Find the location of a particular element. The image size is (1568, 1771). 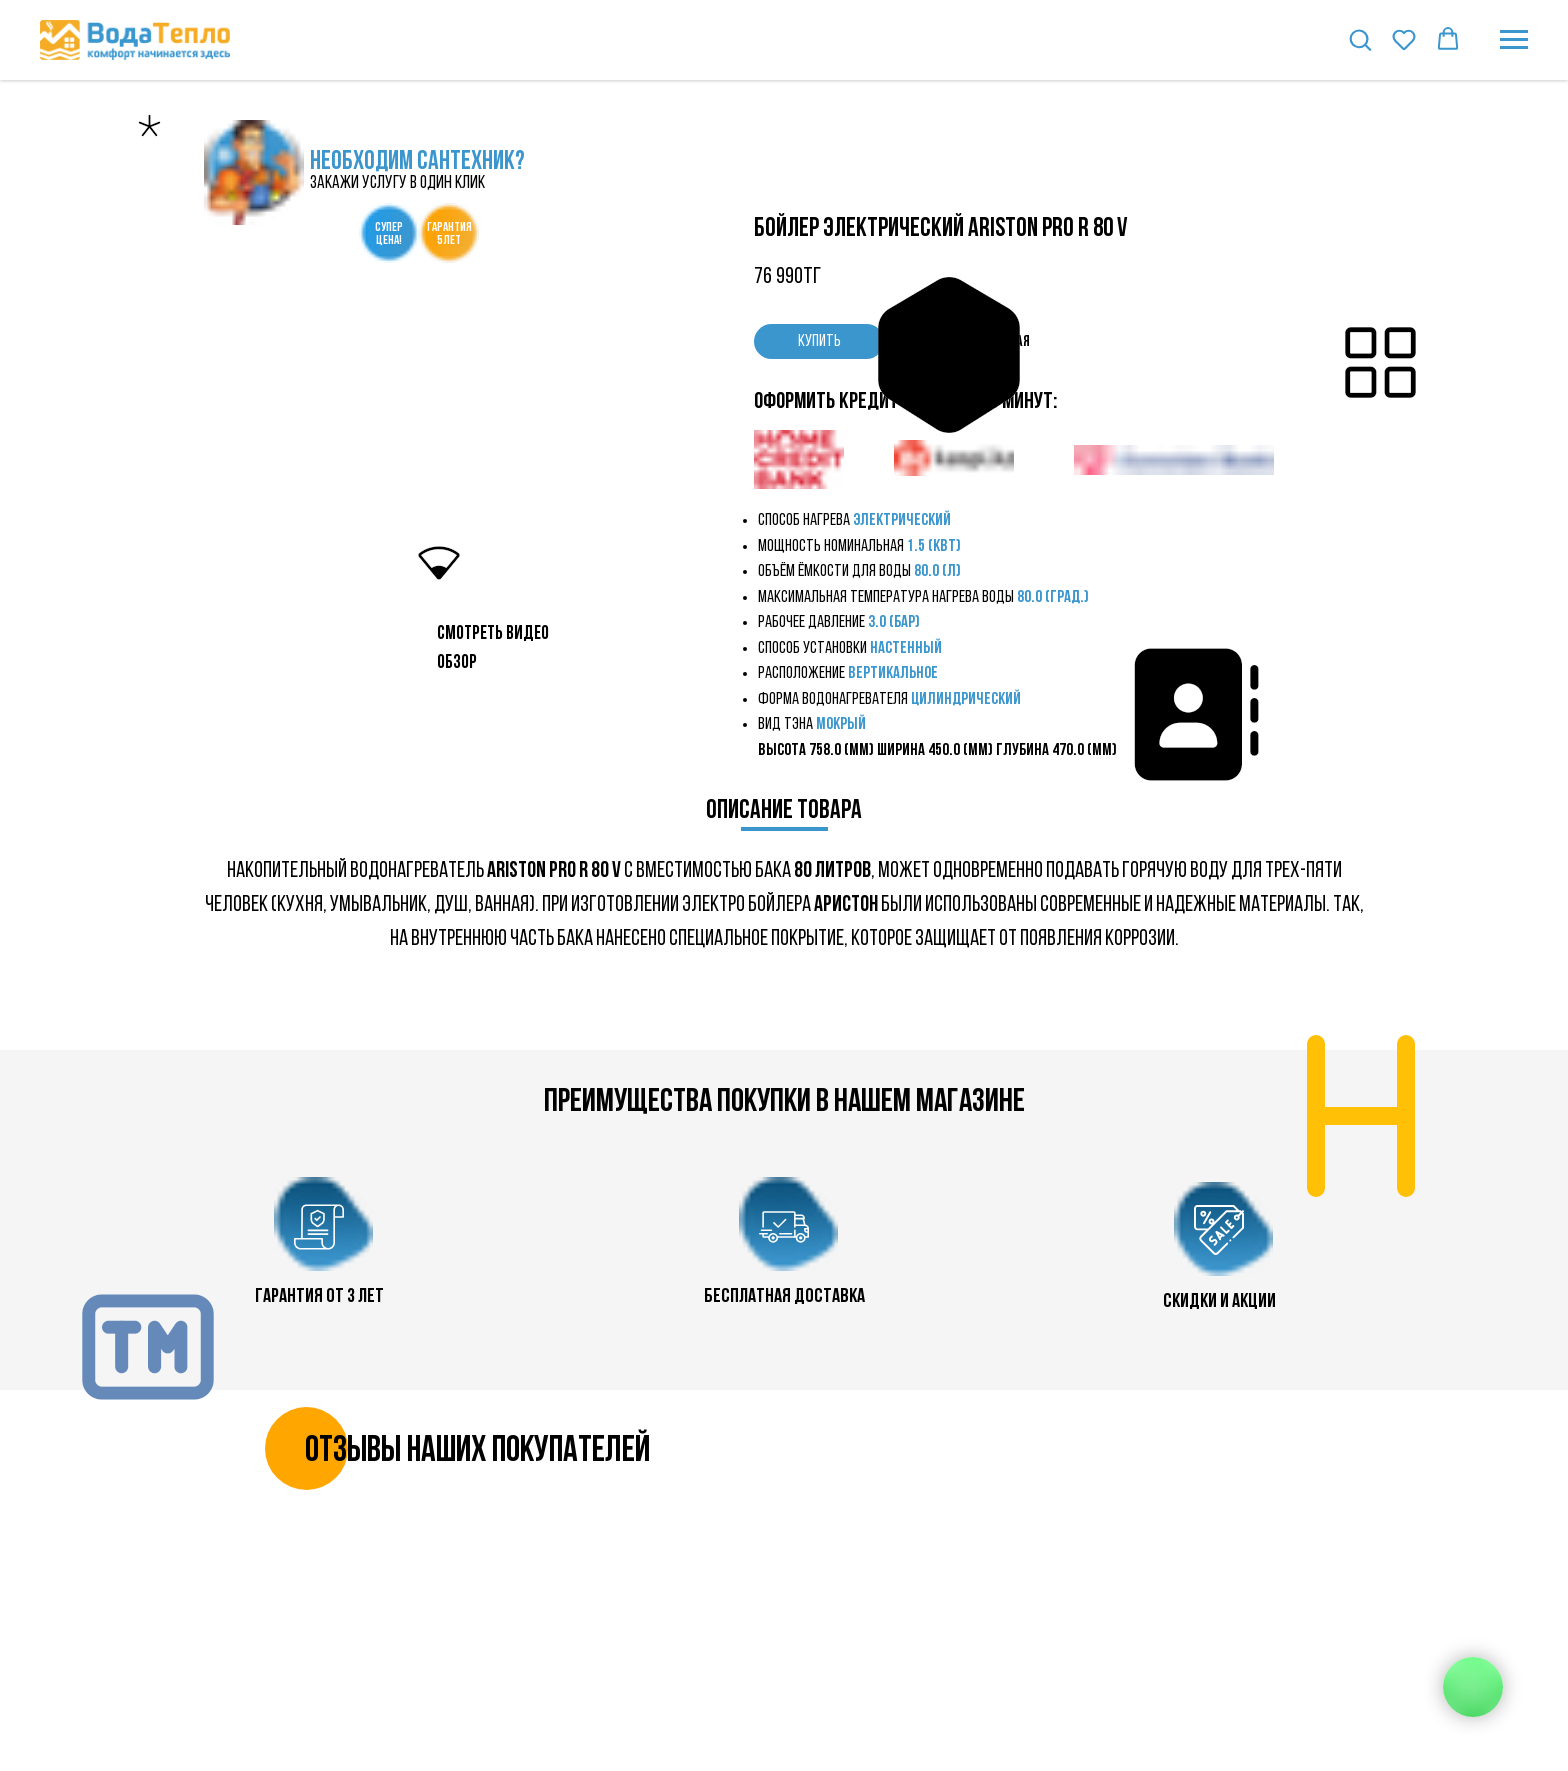

indicates trademarked content or branding is located at coordinates (148, 1347).